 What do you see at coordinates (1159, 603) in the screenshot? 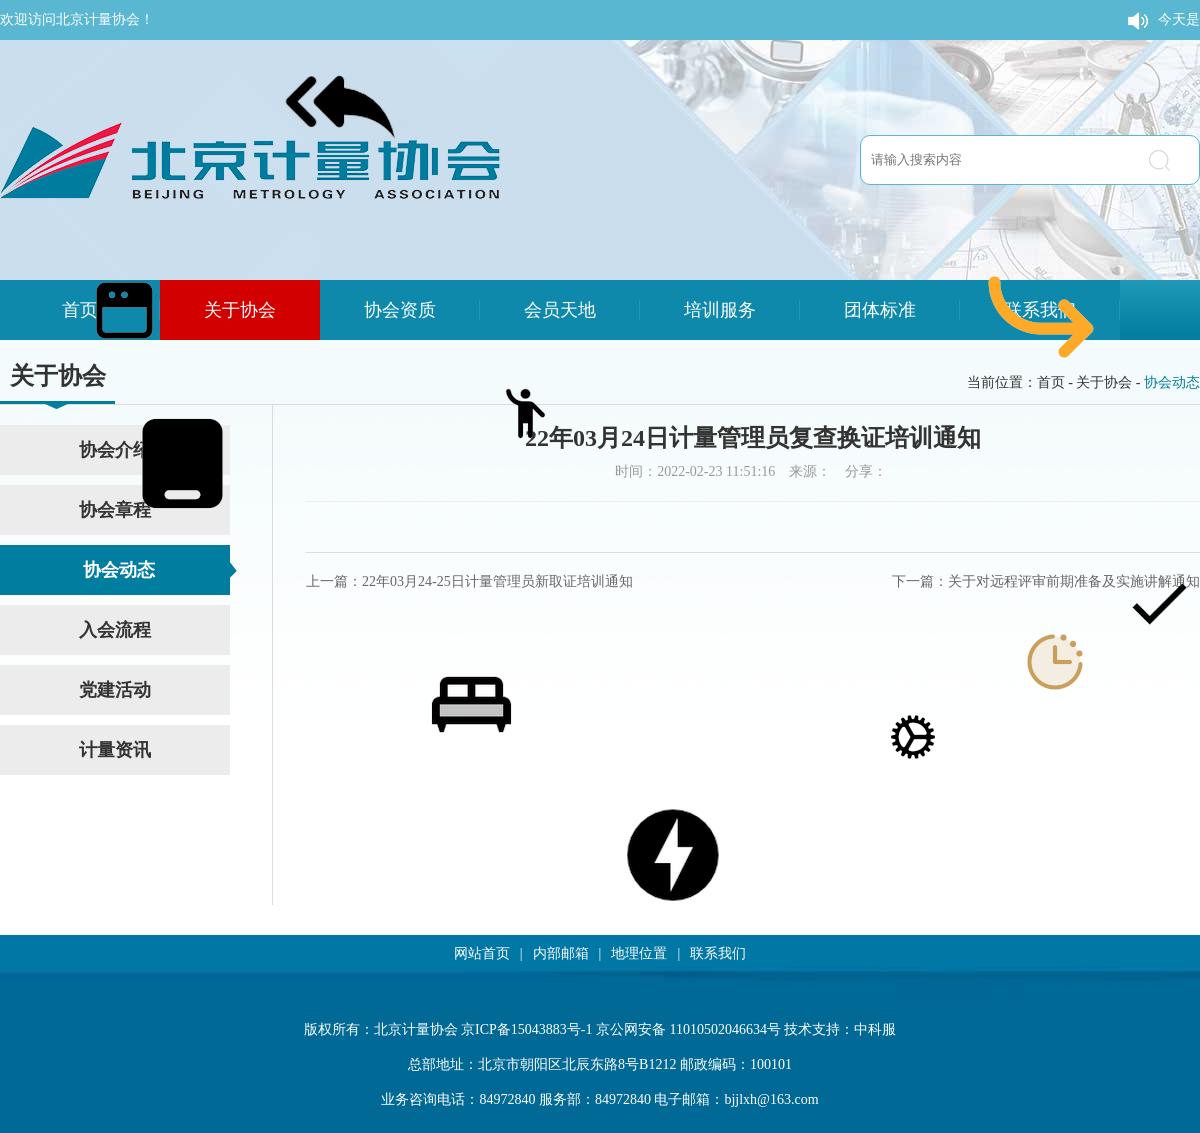
I see `confirm or submit an action` at bounding box center [1159, 603].